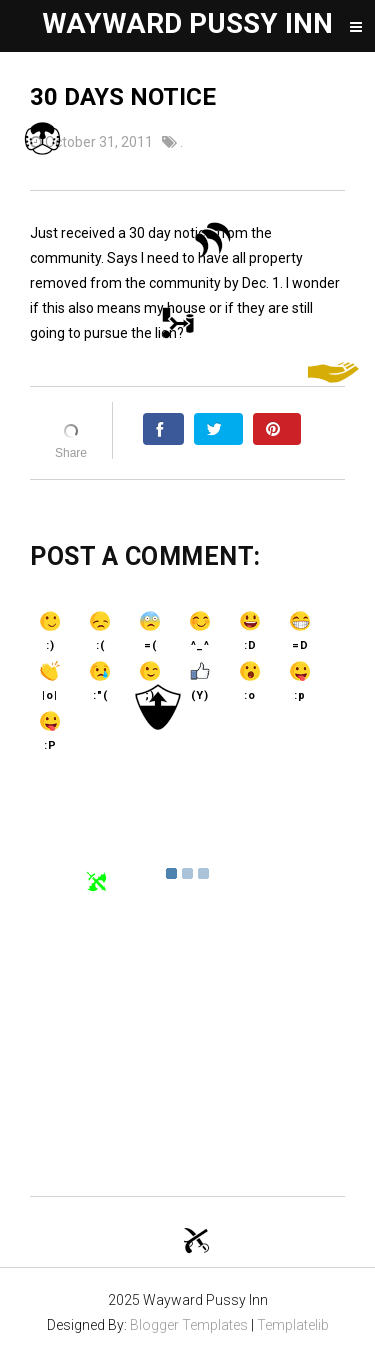 The width and height of the screenshot is (375, 1358). I want to click on open the crafting menu, so click(178, 323).